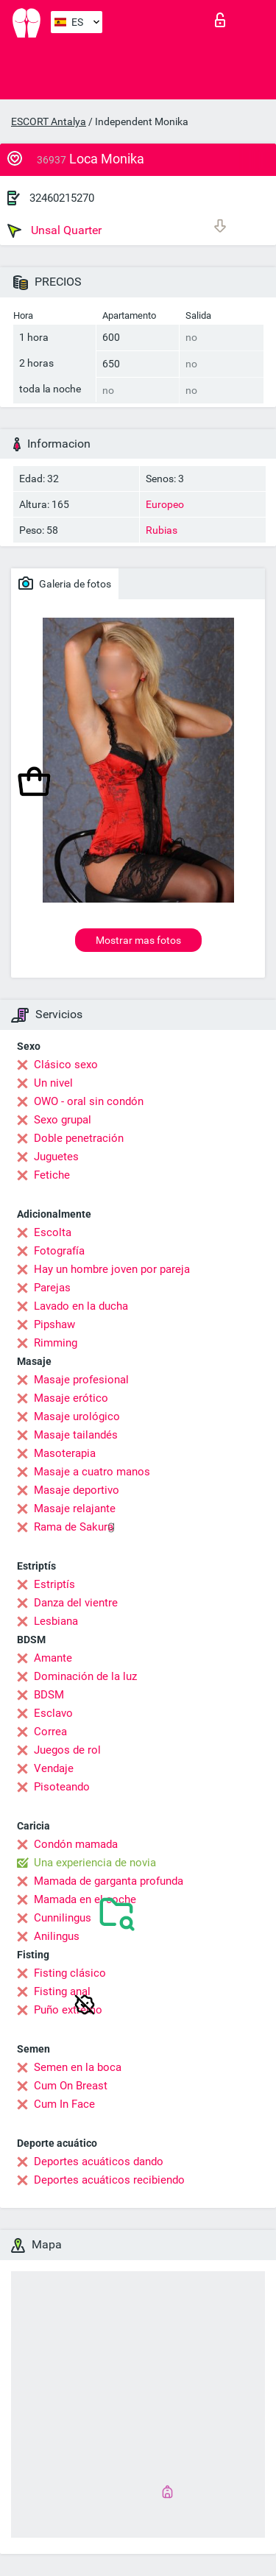 The height and width of the screenshot is (2576, 276). I want to click on view your shopping bag, so click(34, 783).